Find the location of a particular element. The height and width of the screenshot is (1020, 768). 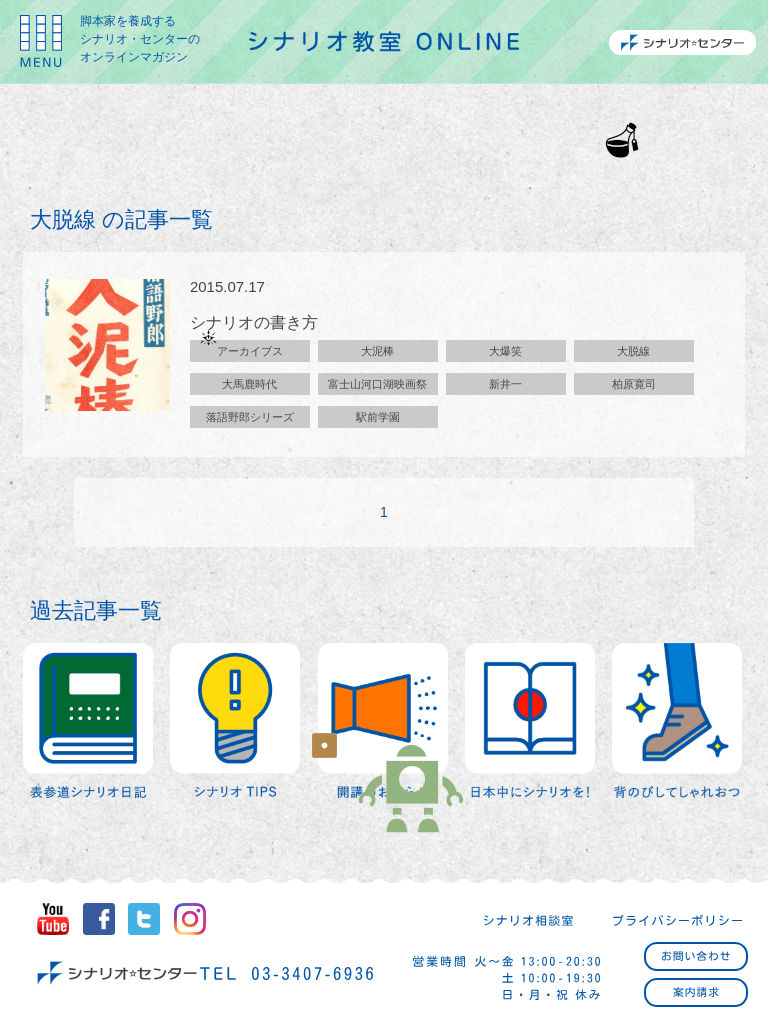

consume a potion or drink item is located at coordinates (622, 140).